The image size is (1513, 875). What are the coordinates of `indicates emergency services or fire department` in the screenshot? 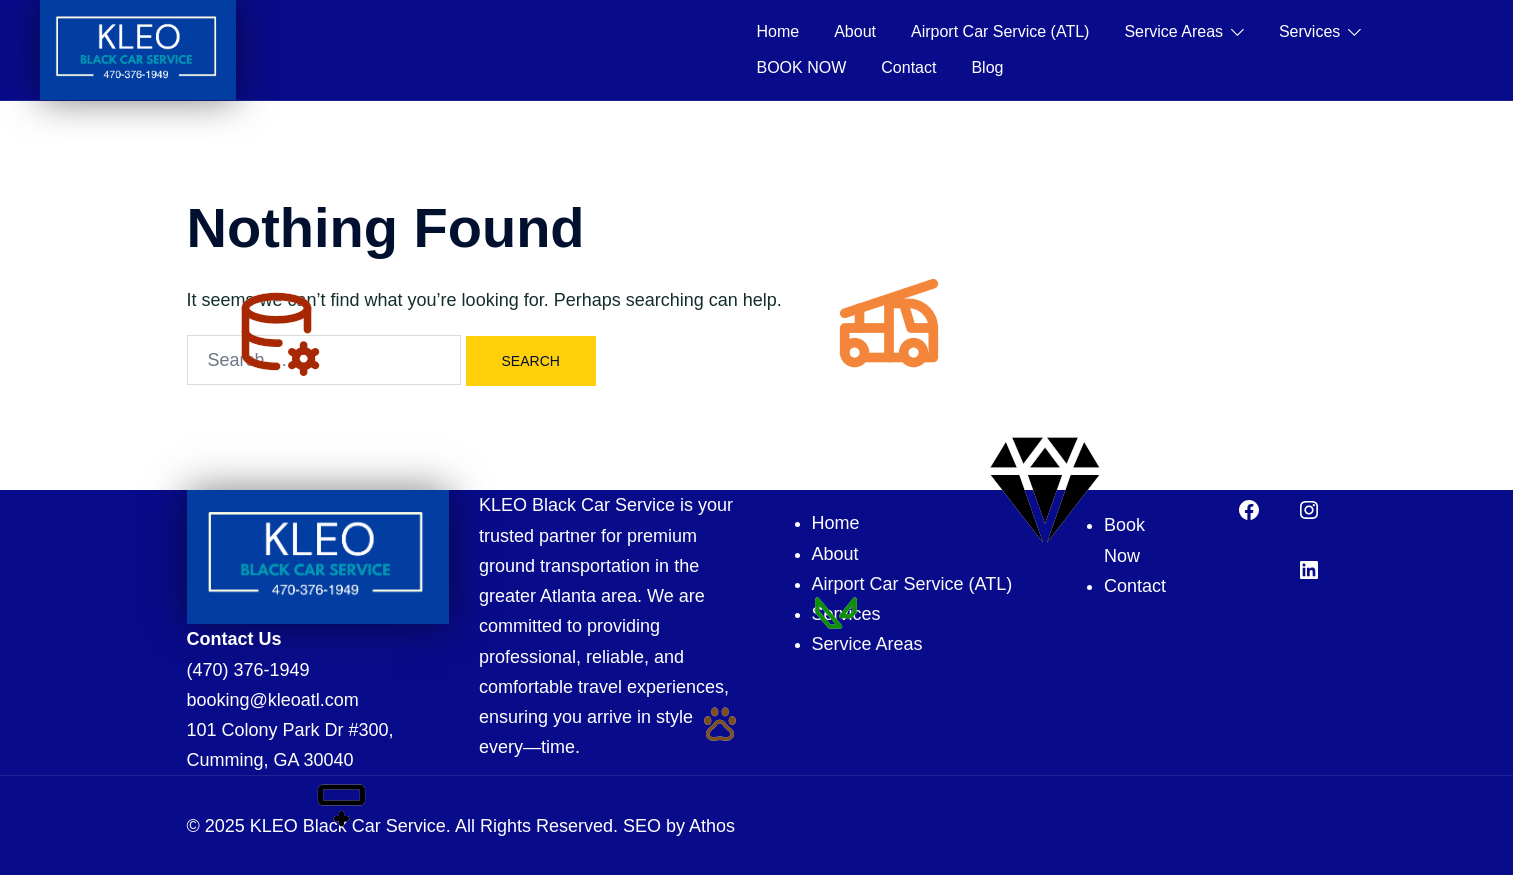 It's located at (889, 328).